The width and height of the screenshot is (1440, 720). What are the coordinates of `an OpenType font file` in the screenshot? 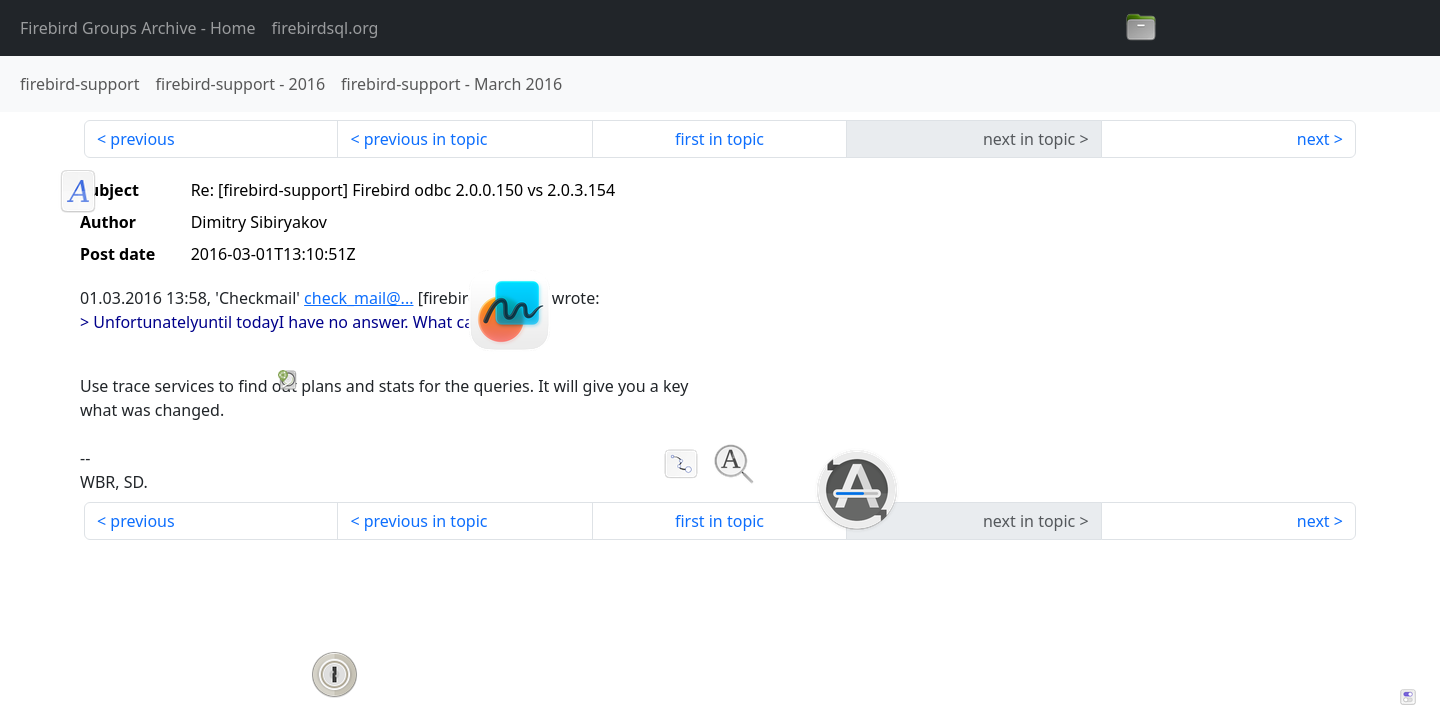 It's located at (78, 191).